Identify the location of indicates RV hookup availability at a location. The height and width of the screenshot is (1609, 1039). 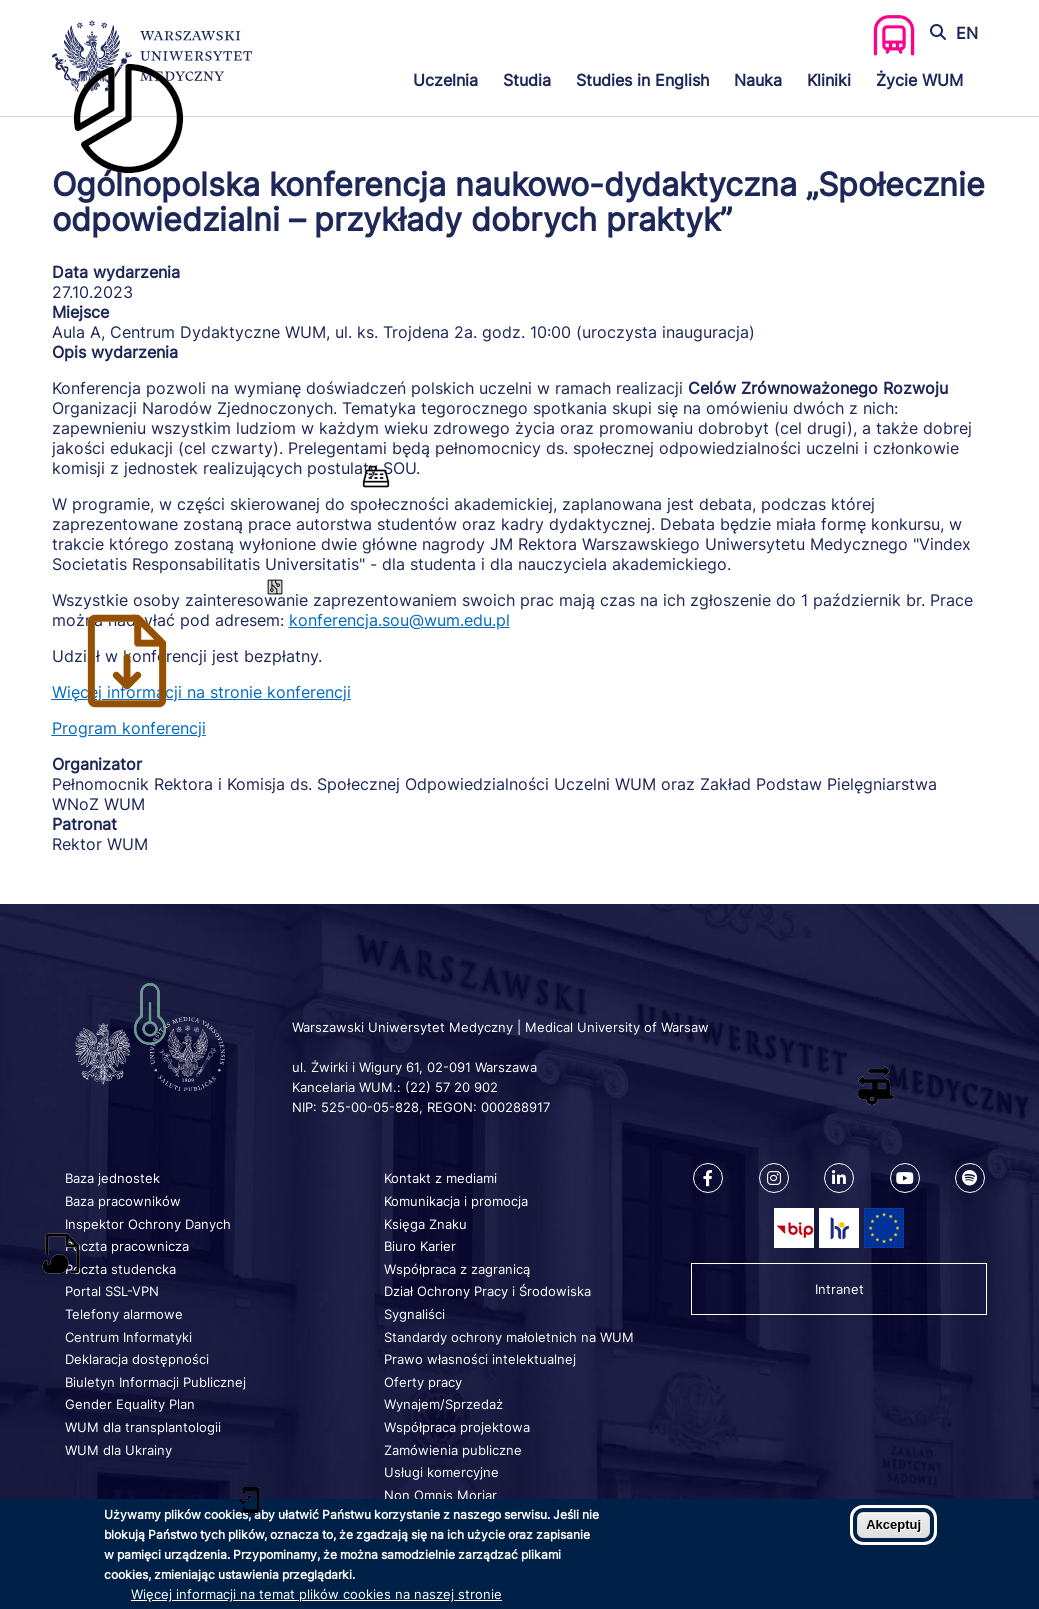
(874, 1085).